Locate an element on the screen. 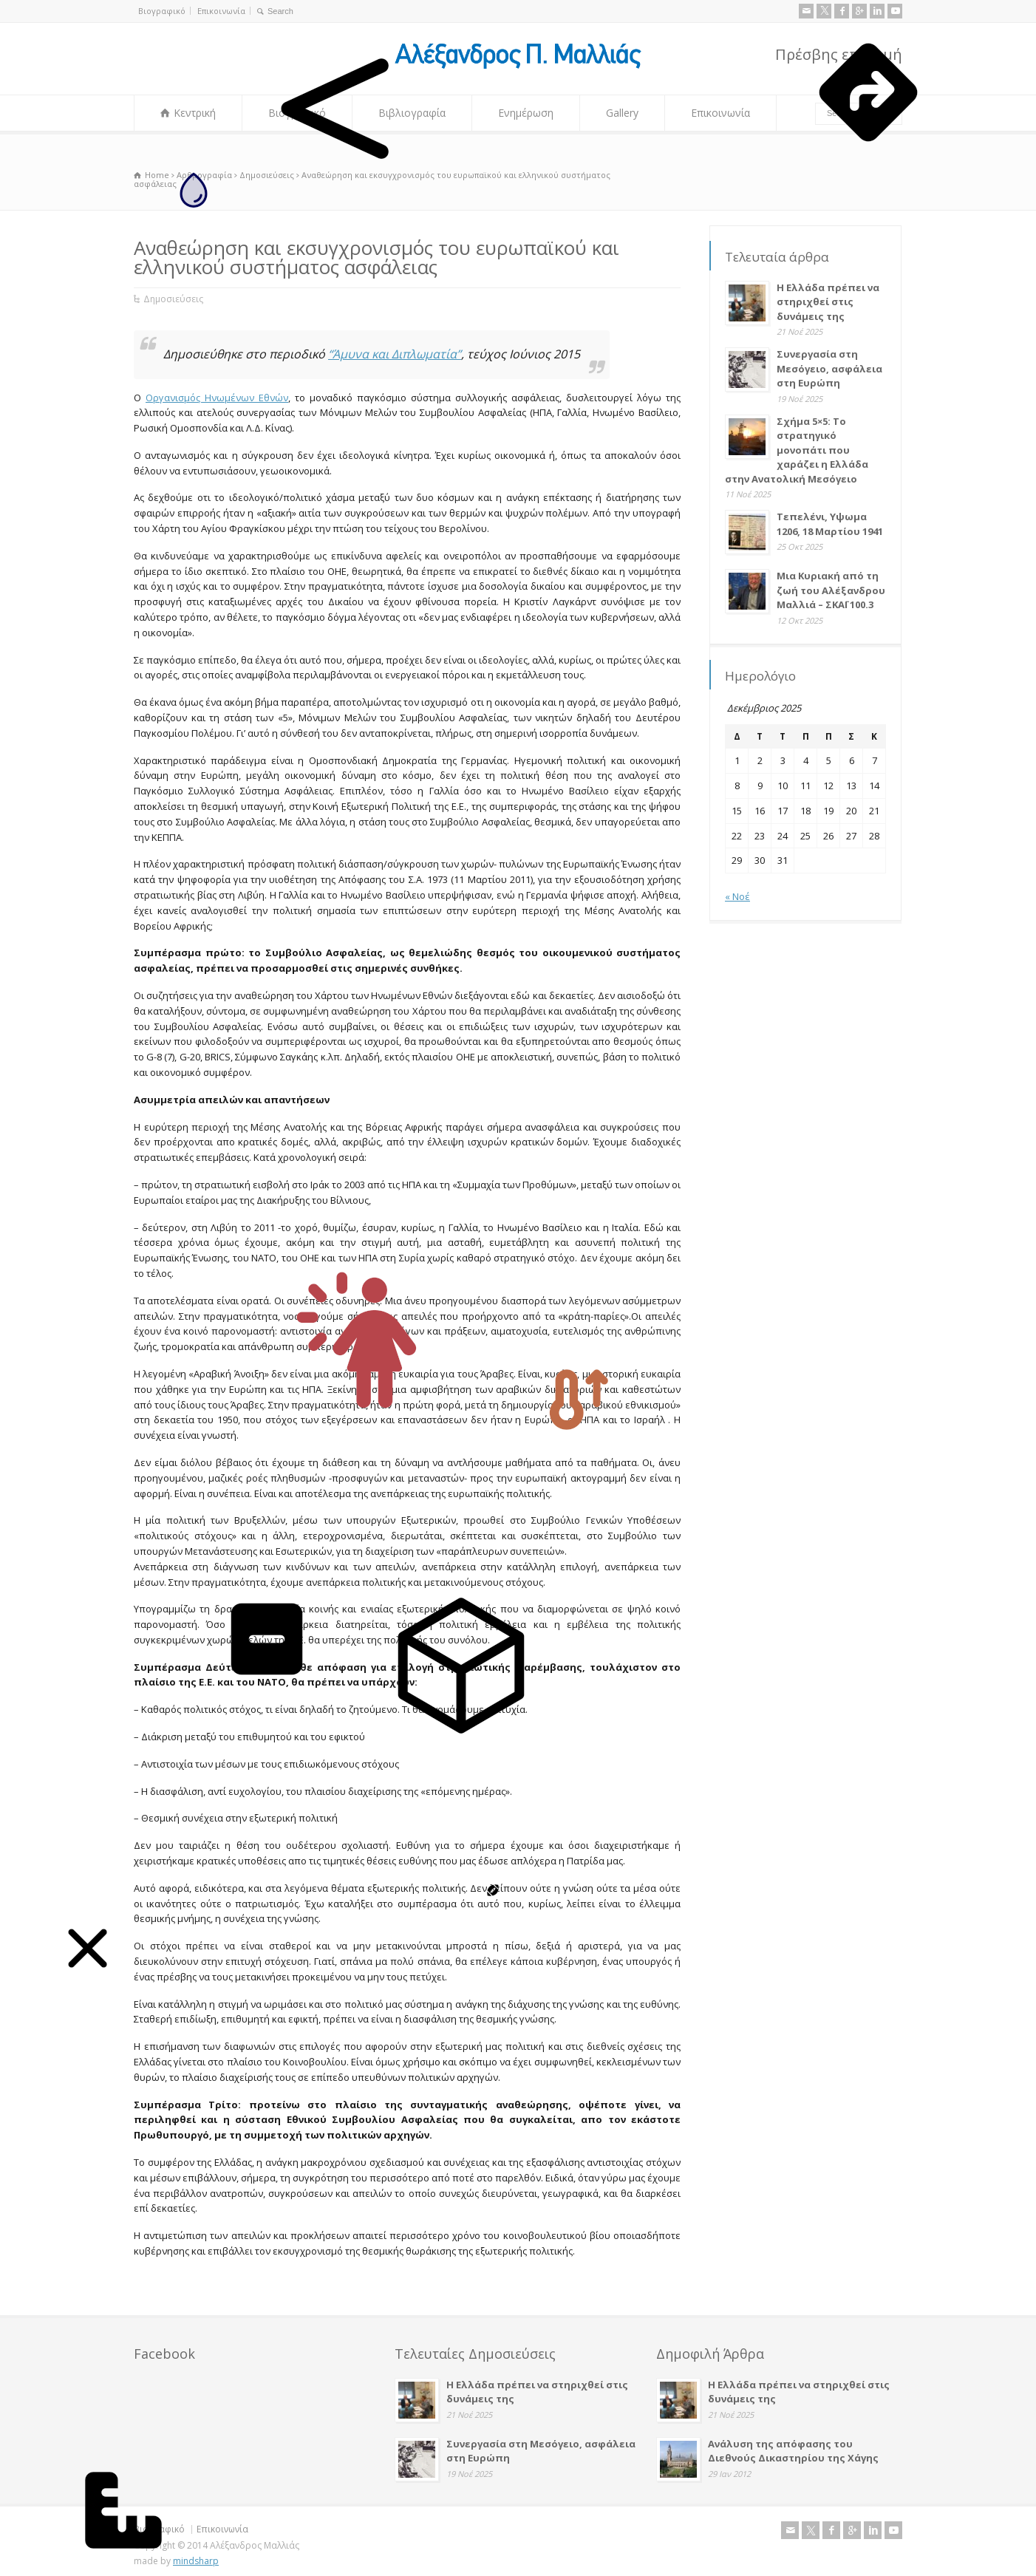 Image resolution: width=1036 pixels, height=2576 pixels. access measurement tools is located at coordinates (123, 2510).